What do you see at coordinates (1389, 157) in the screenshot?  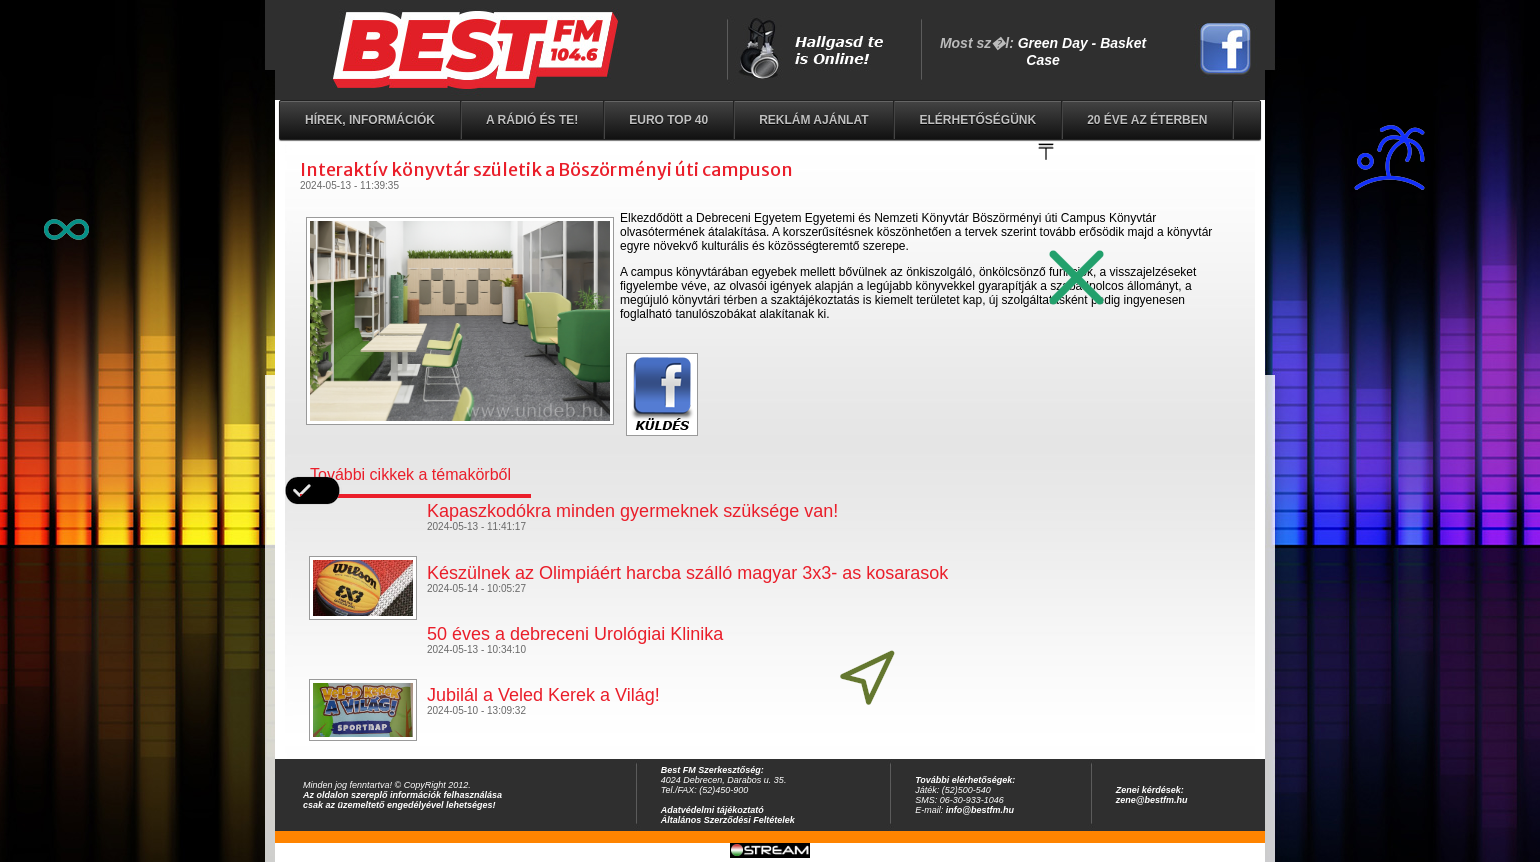 I see `indicates vacation or travel mode` at bounding box center [1389, 157].